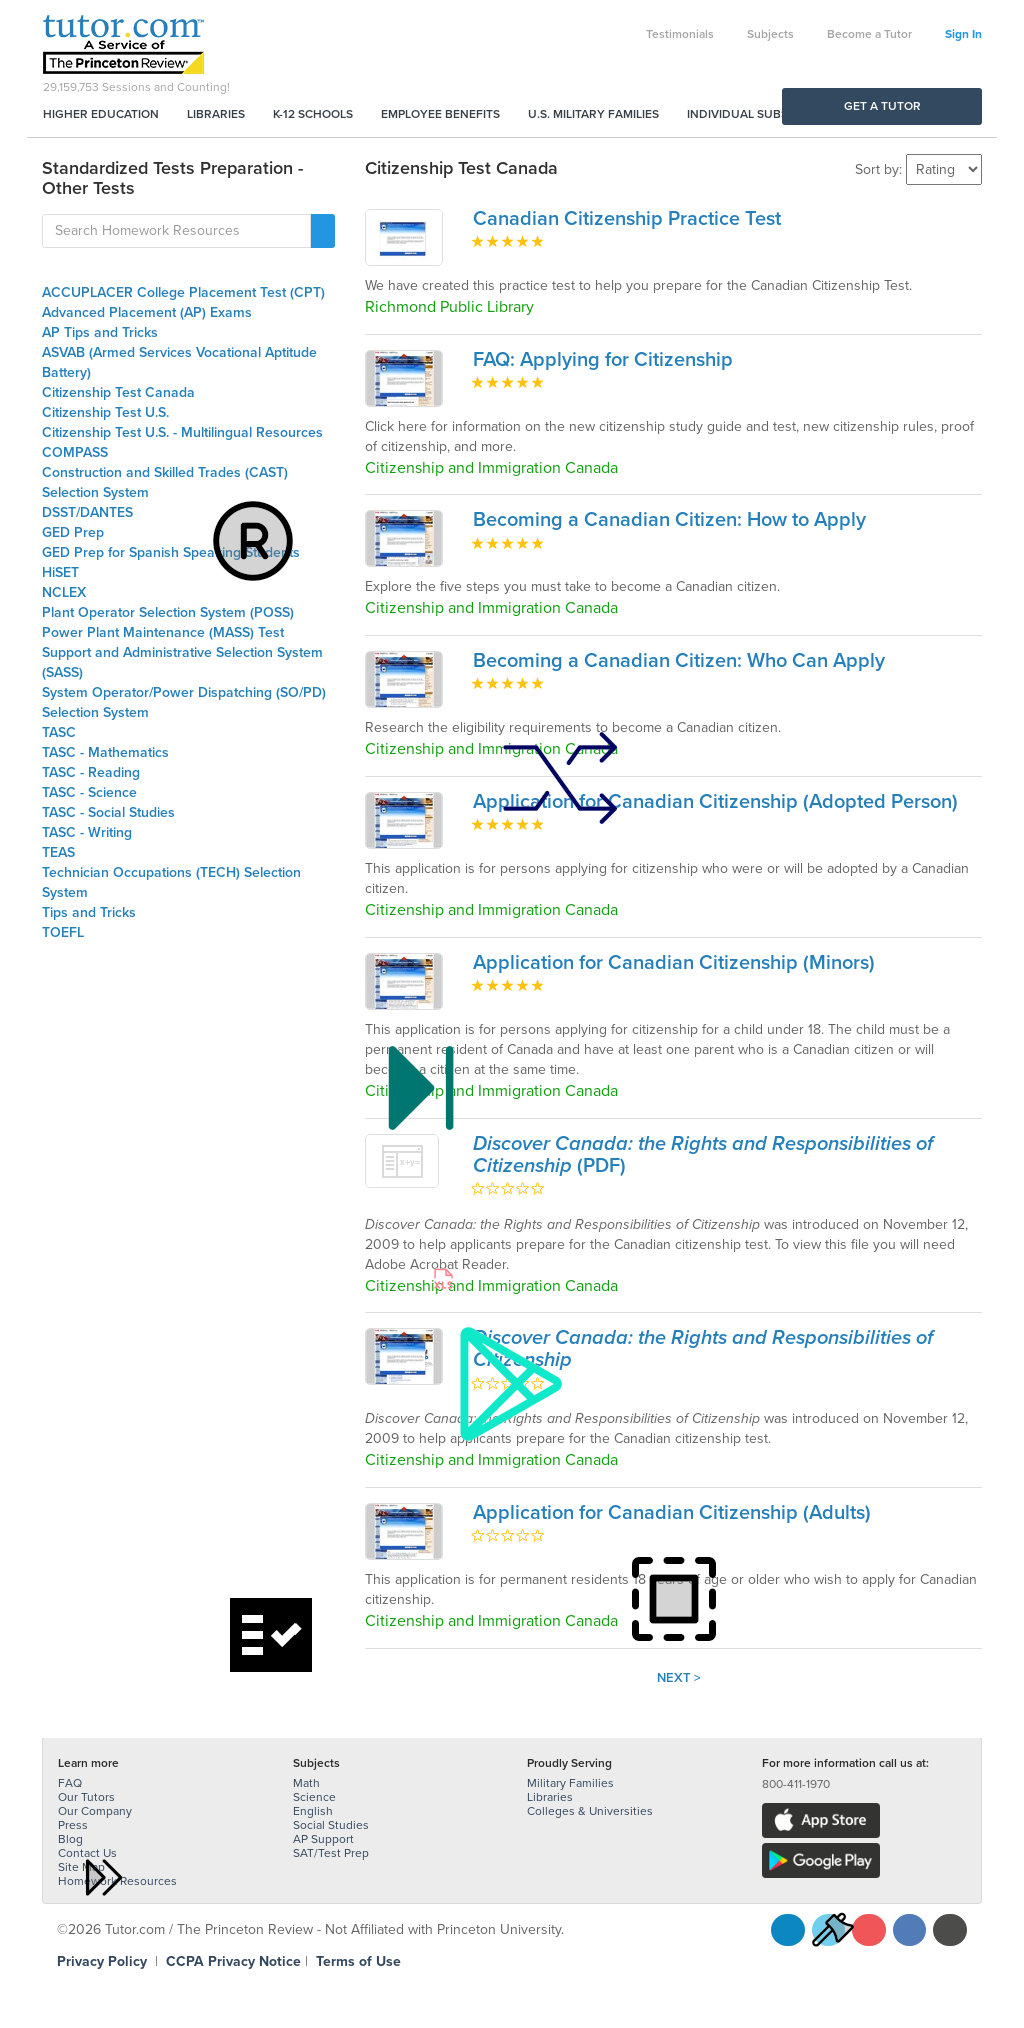 The height and width of the screenshot is (2028, 1024). Describe the element at coordinates (102, 1877) in the screenshot. I see `skip forward or advance to next item` at that location.